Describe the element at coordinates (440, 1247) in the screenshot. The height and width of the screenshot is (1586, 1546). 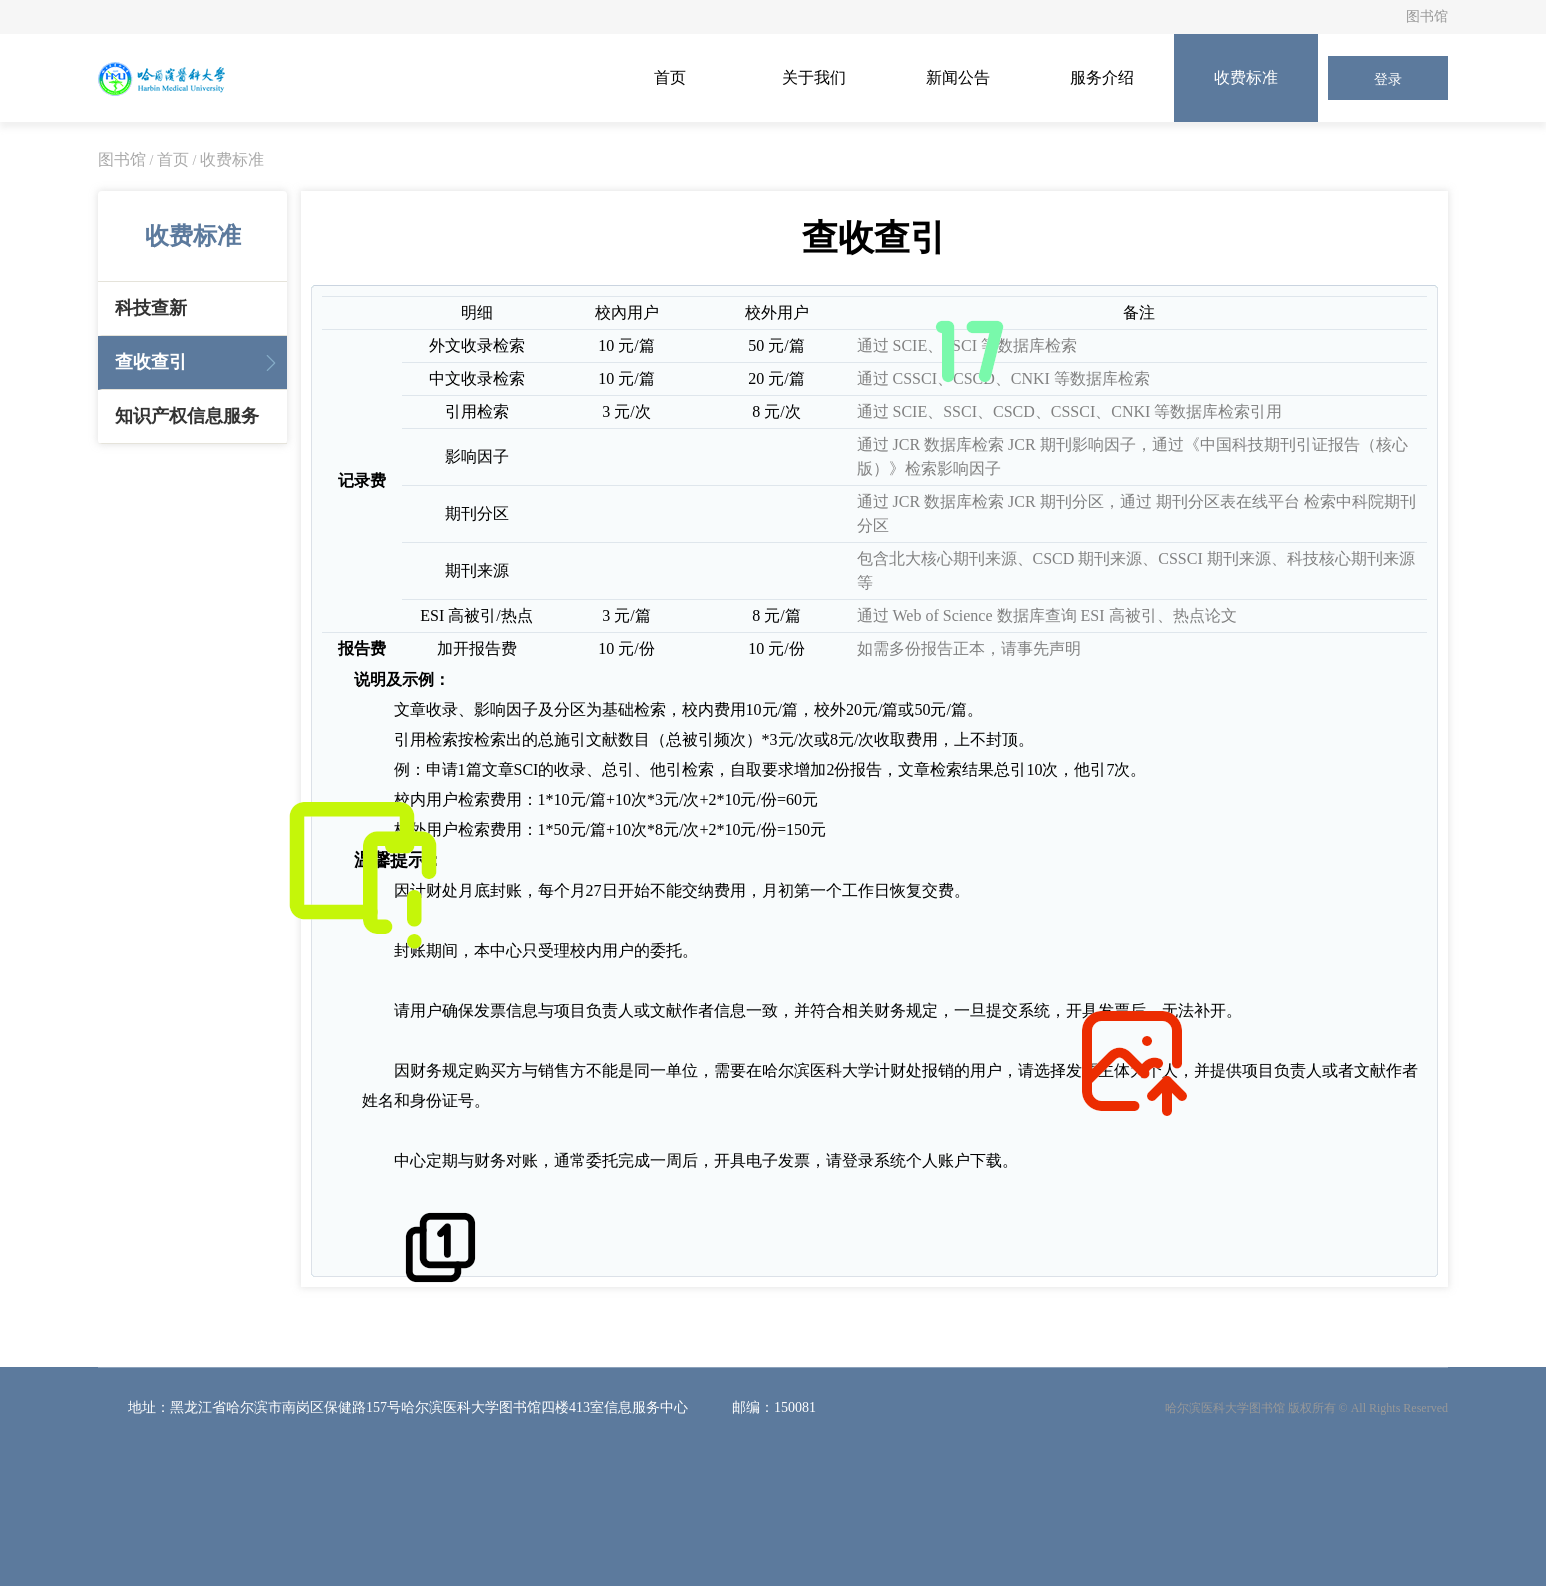
I see `view first item in a collection` at that location.